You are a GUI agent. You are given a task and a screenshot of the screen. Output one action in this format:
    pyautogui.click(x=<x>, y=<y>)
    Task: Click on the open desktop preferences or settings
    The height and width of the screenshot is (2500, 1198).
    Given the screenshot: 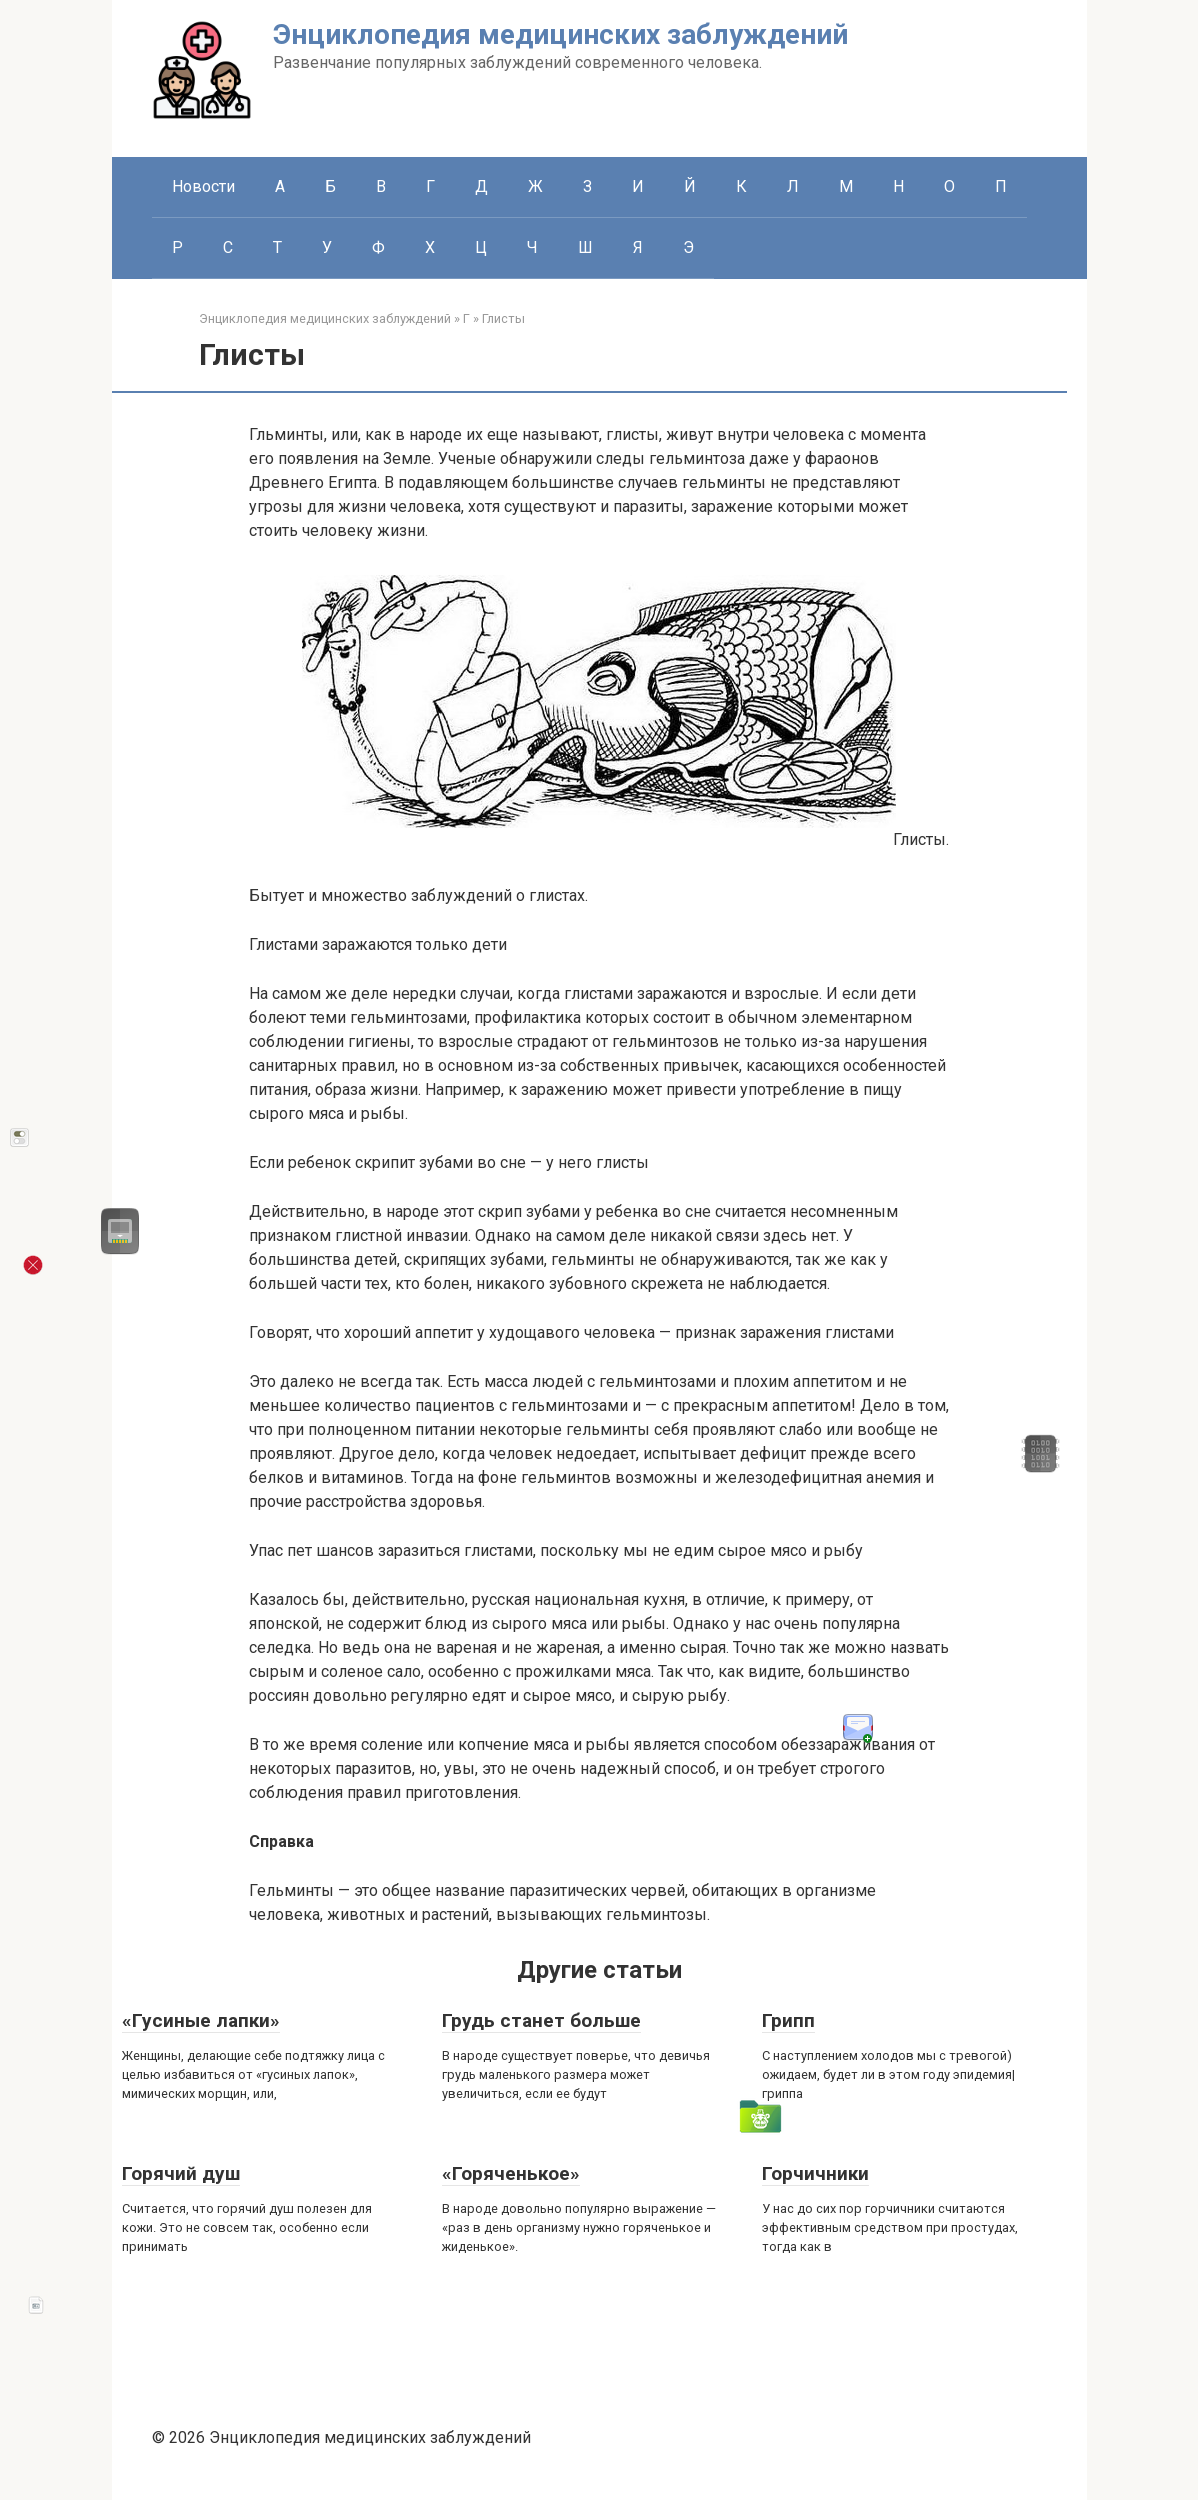 What is the action you would take?
    pyautogui.click(x=19, y=1137)
    